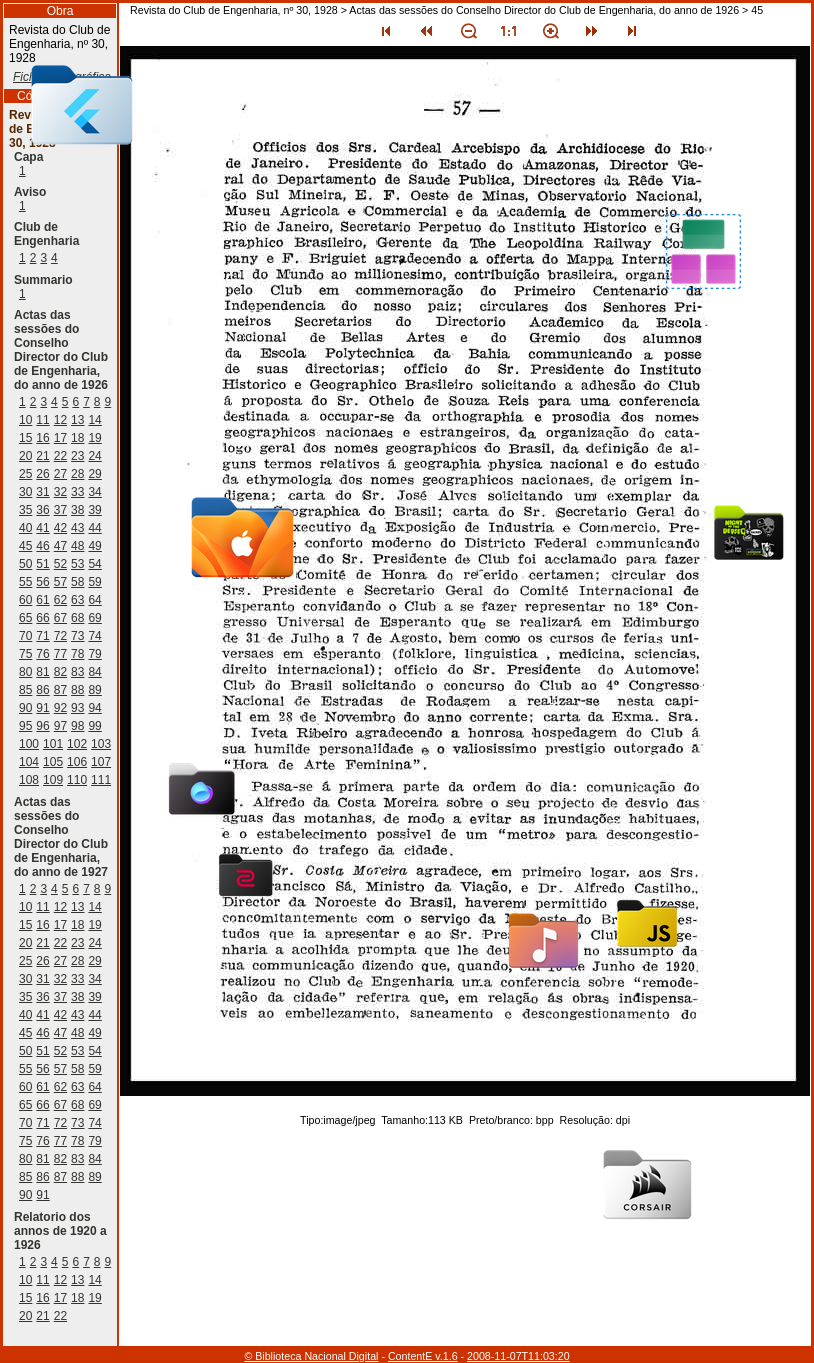  Describe the element at coordinates (647, 925) in the screenshot. I see `open folder containing javascript files` at that location.